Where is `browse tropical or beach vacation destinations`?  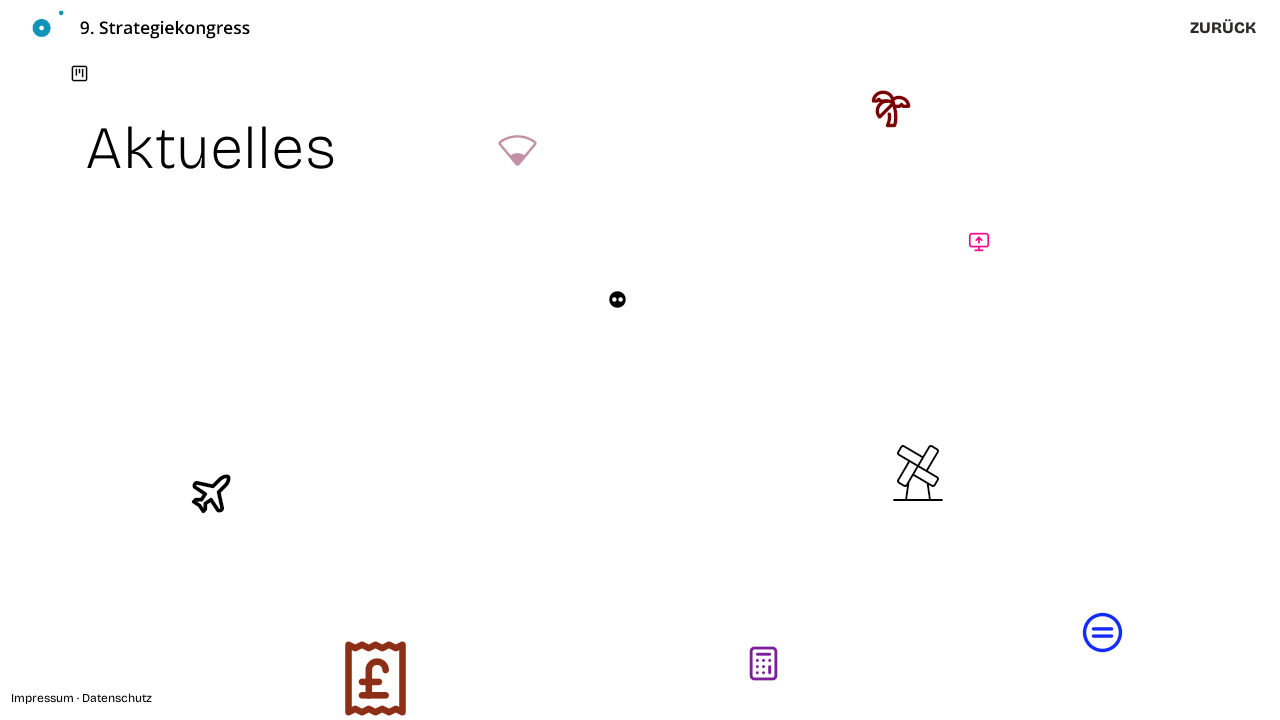 browse tropical or beach vacation destinations is located at coordinates (891, 108).